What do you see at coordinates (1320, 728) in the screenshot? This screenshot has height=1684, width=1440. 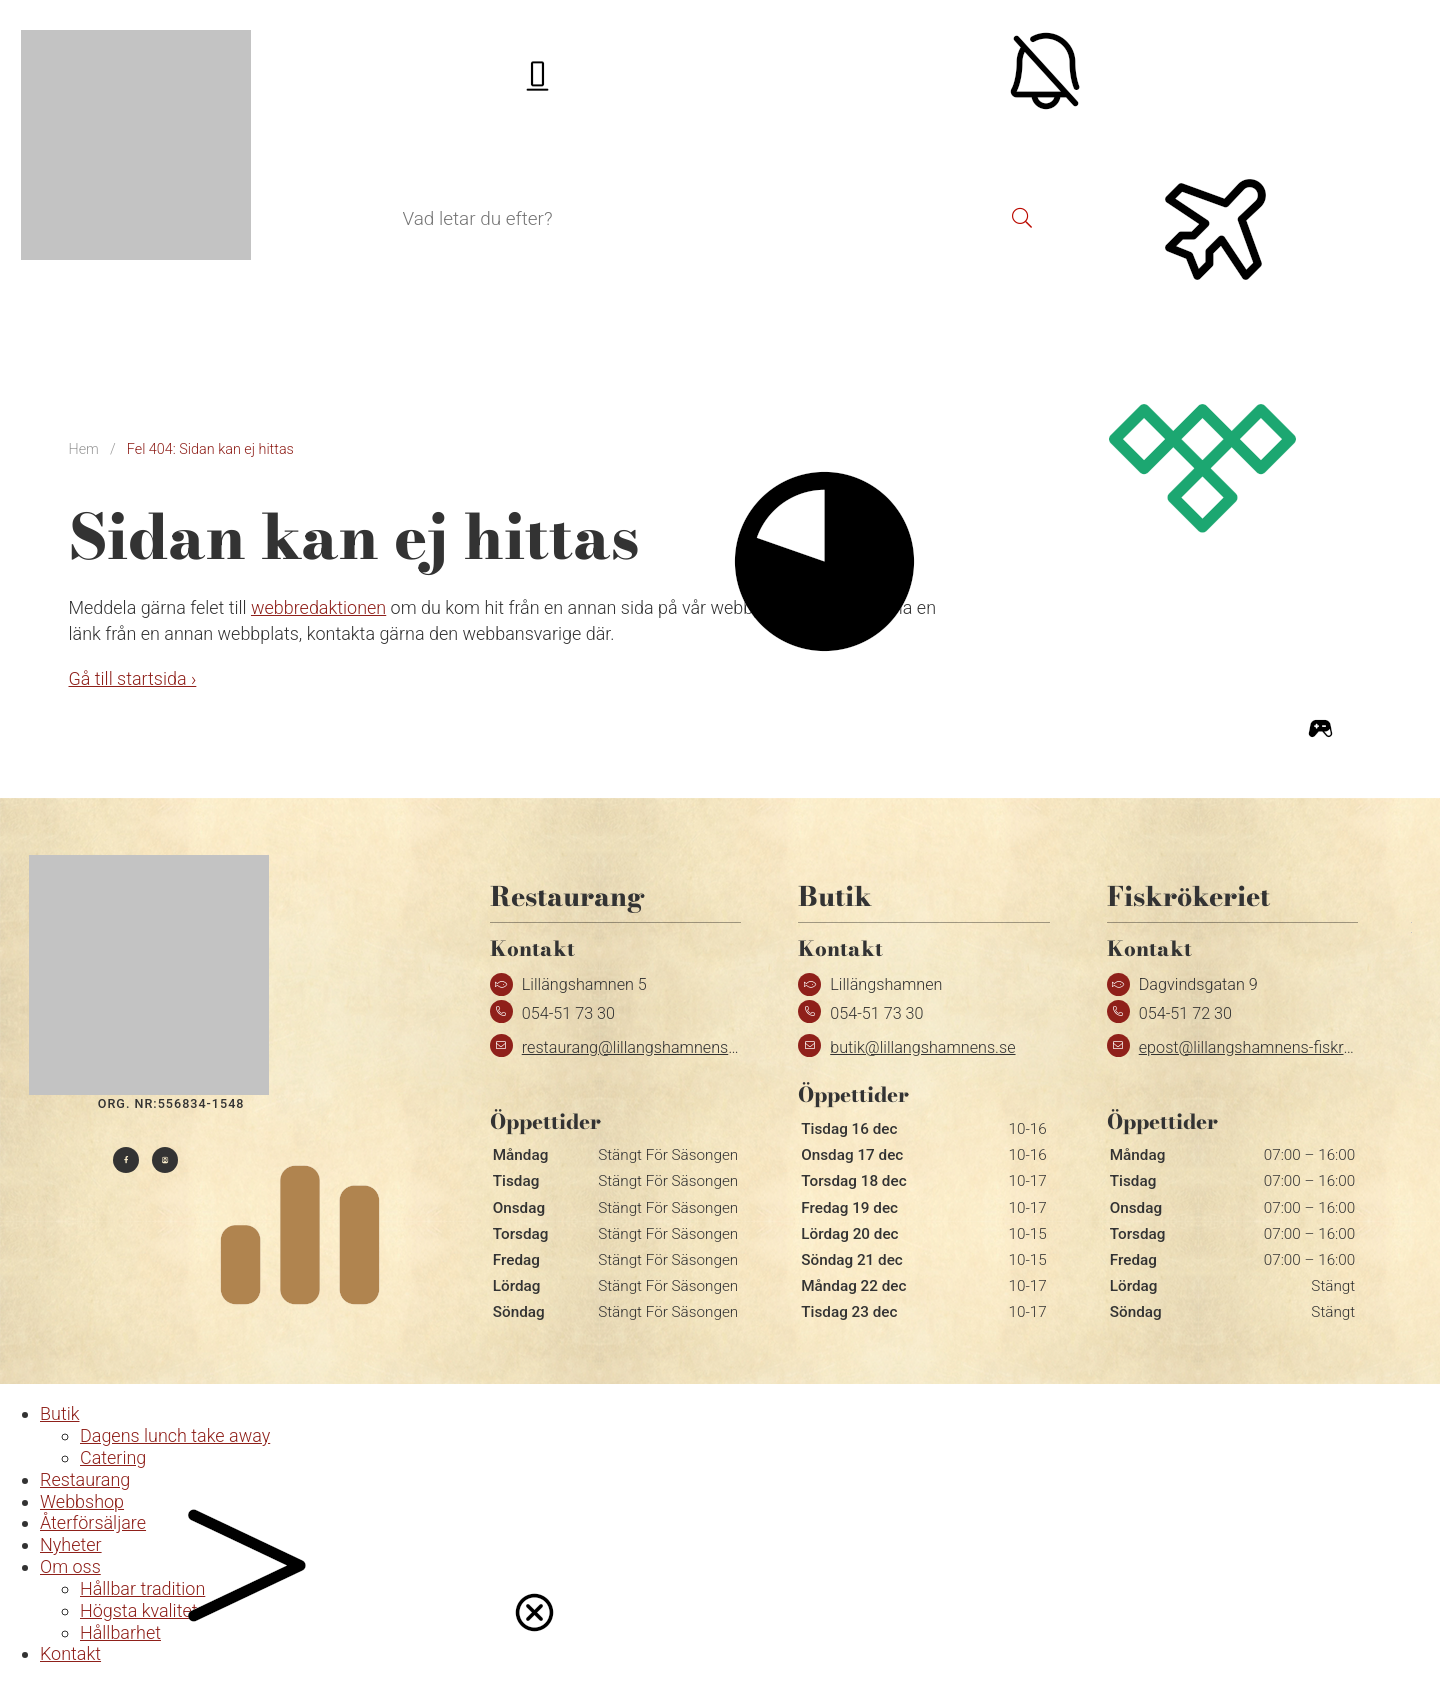 I see `open games or gaming section` at bounding box center [1320, 728].